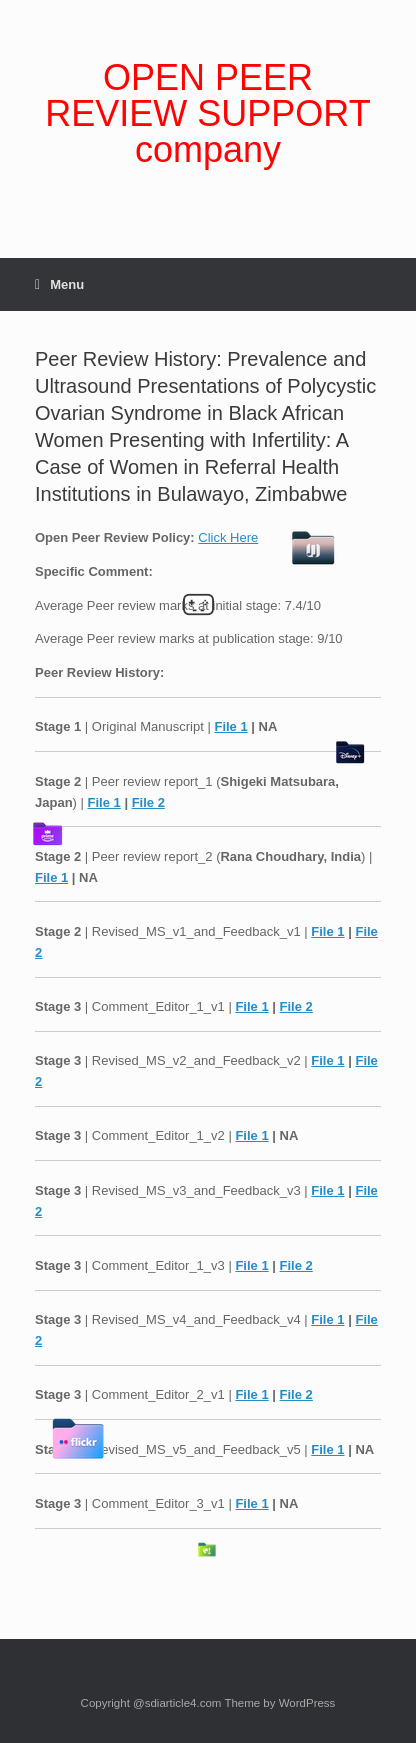 Image resolution: width=416 pixels, height=1743 pixels. I want to click on connect a game controller, so click(198, 605).